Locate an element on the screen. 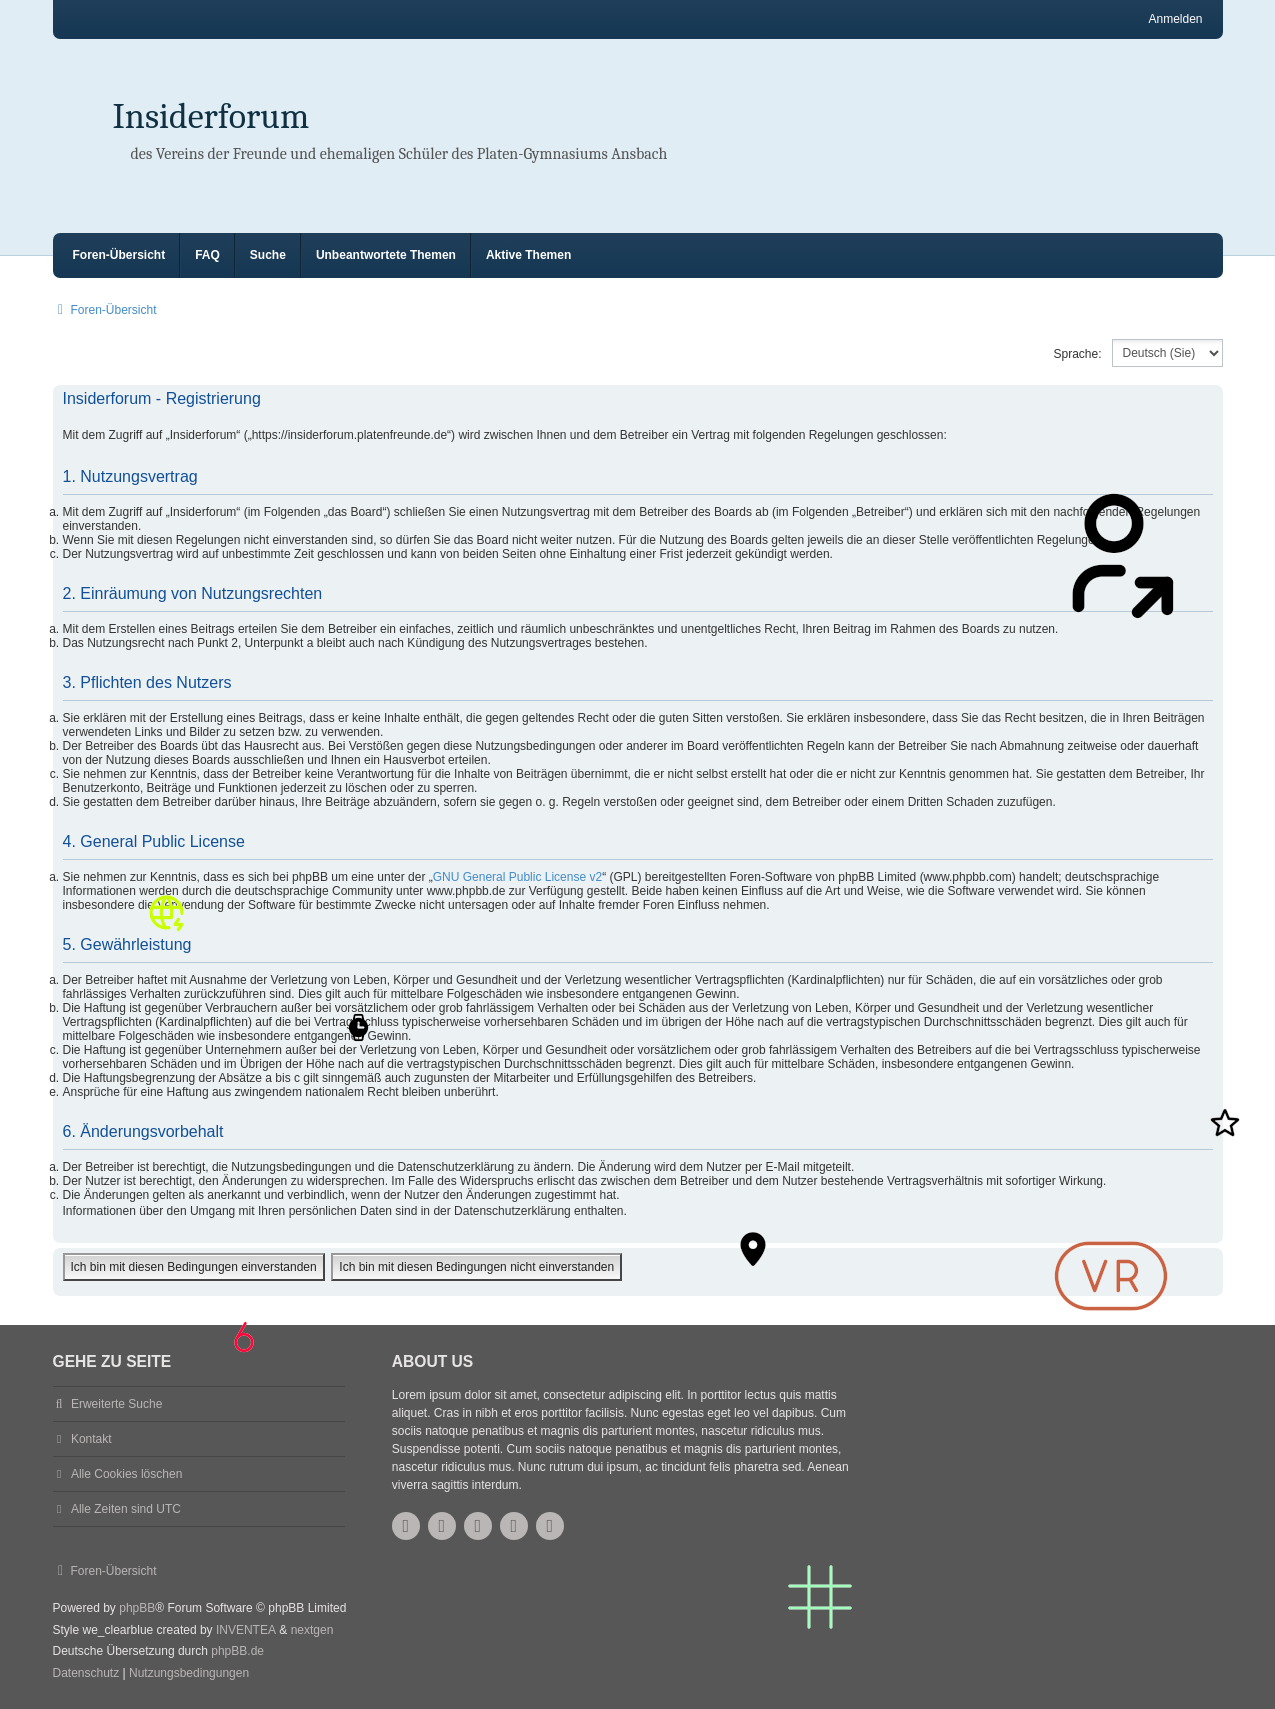 Image resolution: width=1275 pixels, height=1709 pixels. access virtual reality mode or settings is located at coordinates (1111, 1276).